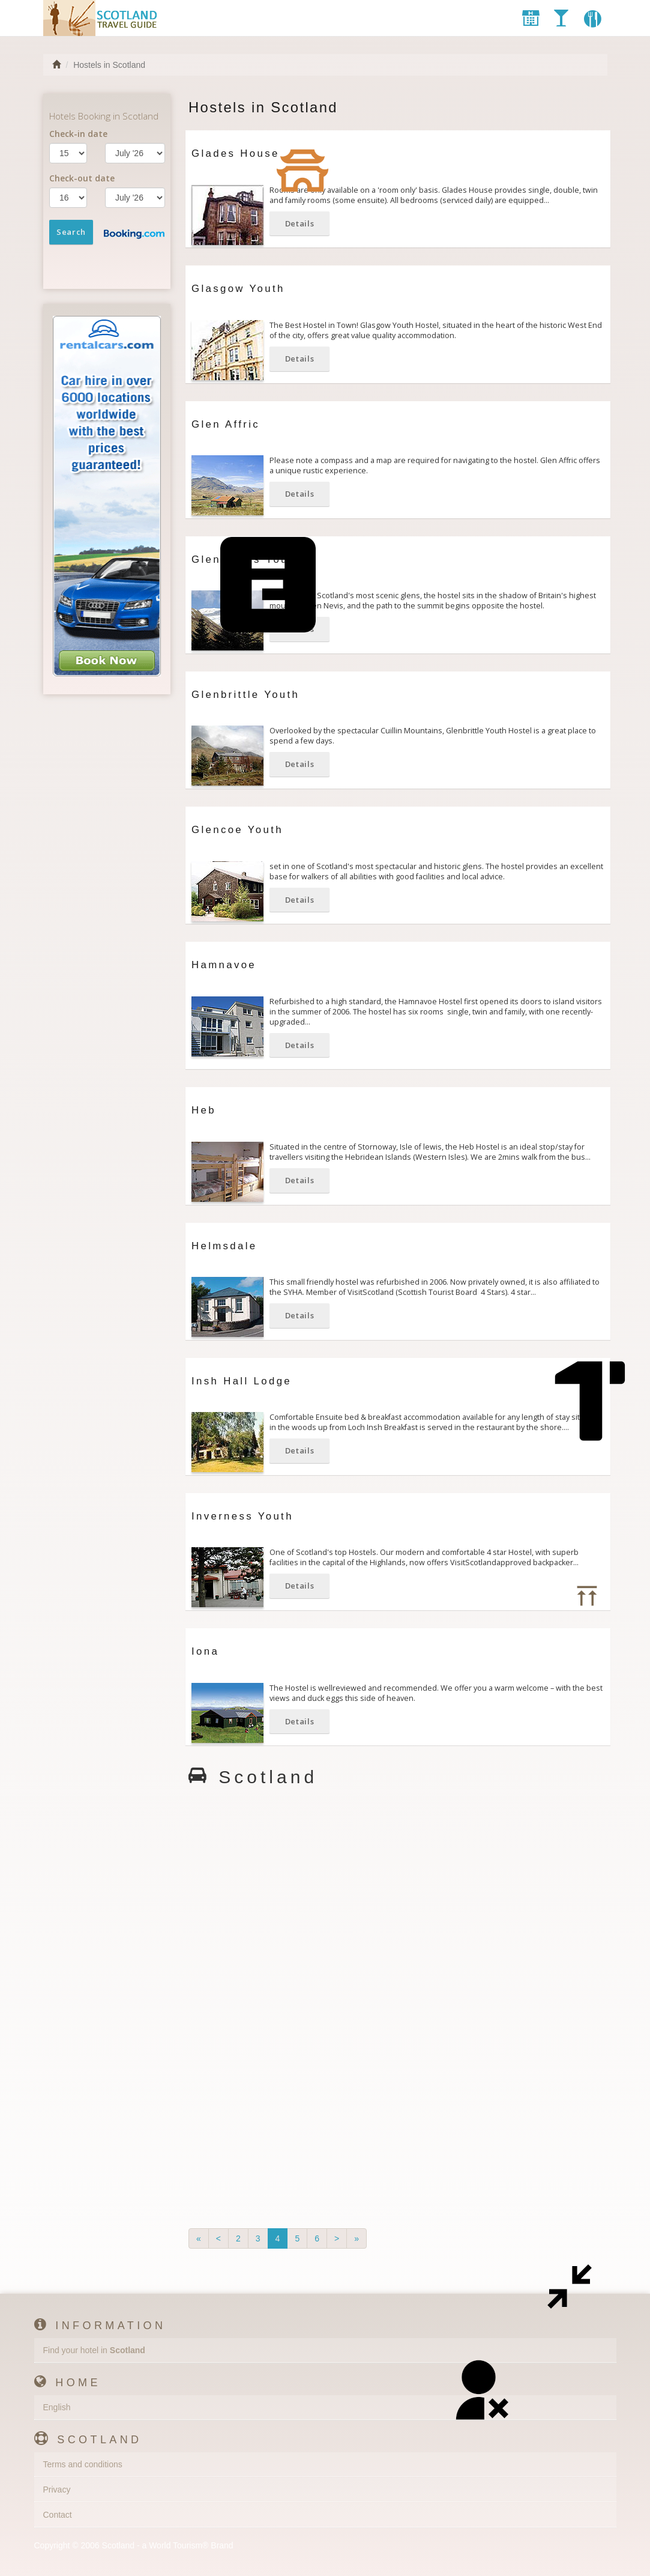  What do you see at coordinates (591, 1399) in the screenshot?
I see `access design or creative tools` at bounding box center [591, 1399].